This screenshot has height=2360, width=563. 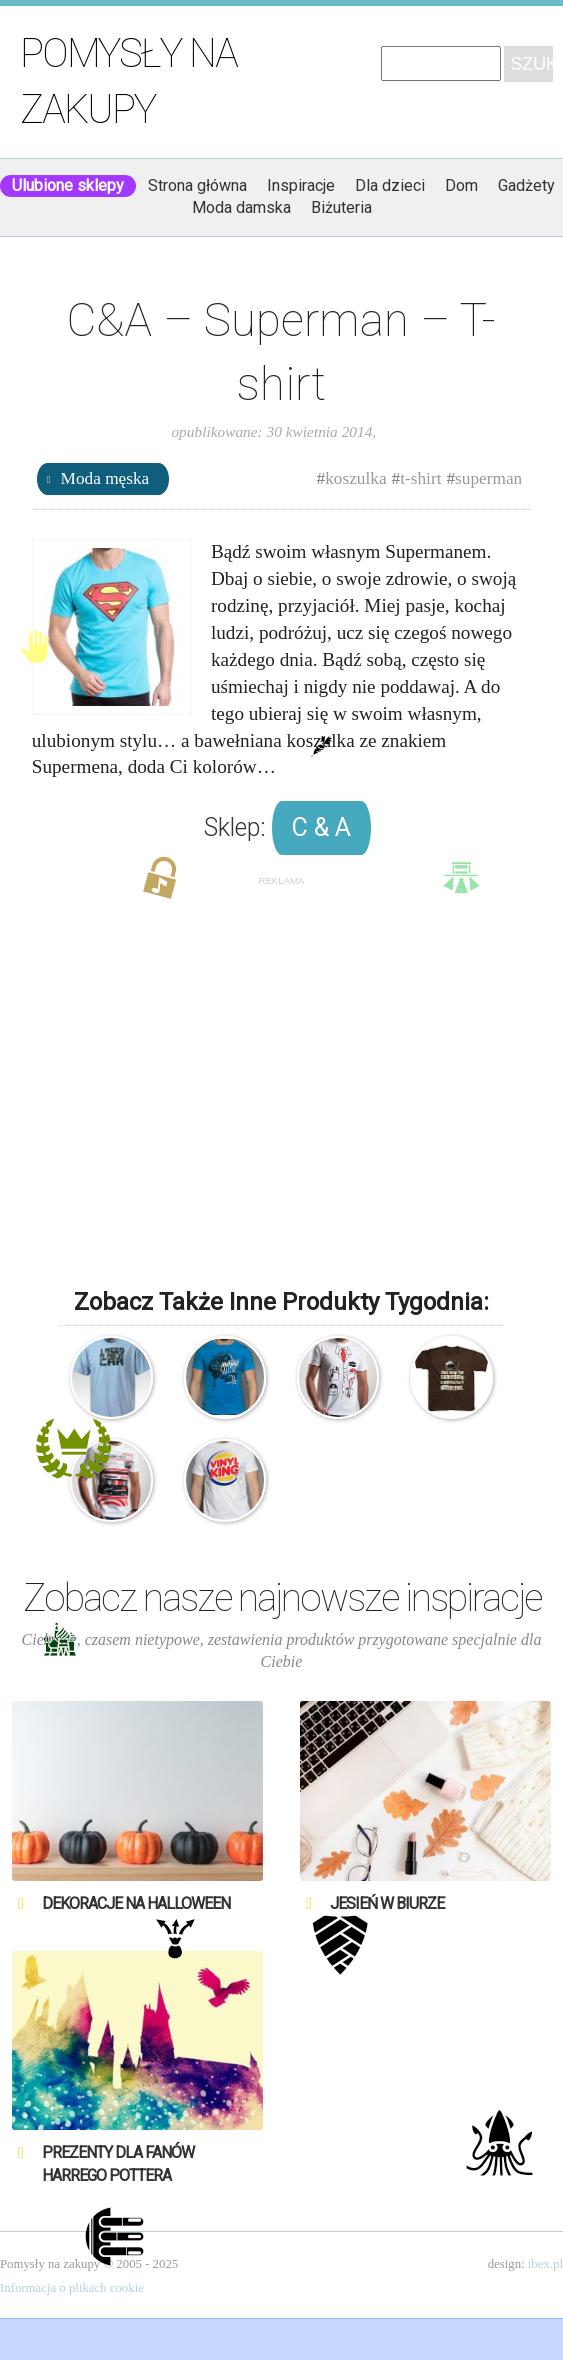 What do you see at coordinates (461, 875) in the screenshot?
I see `launch an assault on enemy fortification` at bounding box center [461, 875].